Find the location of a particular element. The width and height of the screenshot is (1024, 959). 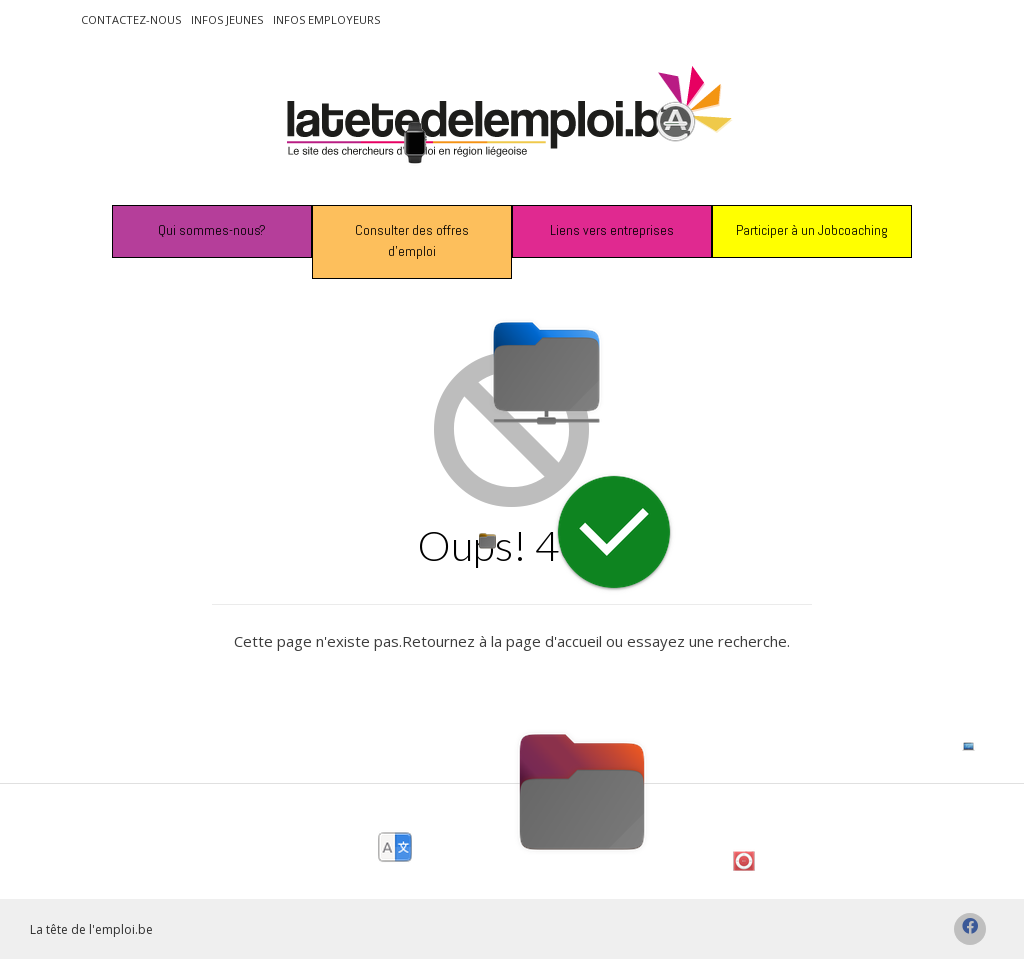

access language and translation settings is located at coordinates (395, 847).